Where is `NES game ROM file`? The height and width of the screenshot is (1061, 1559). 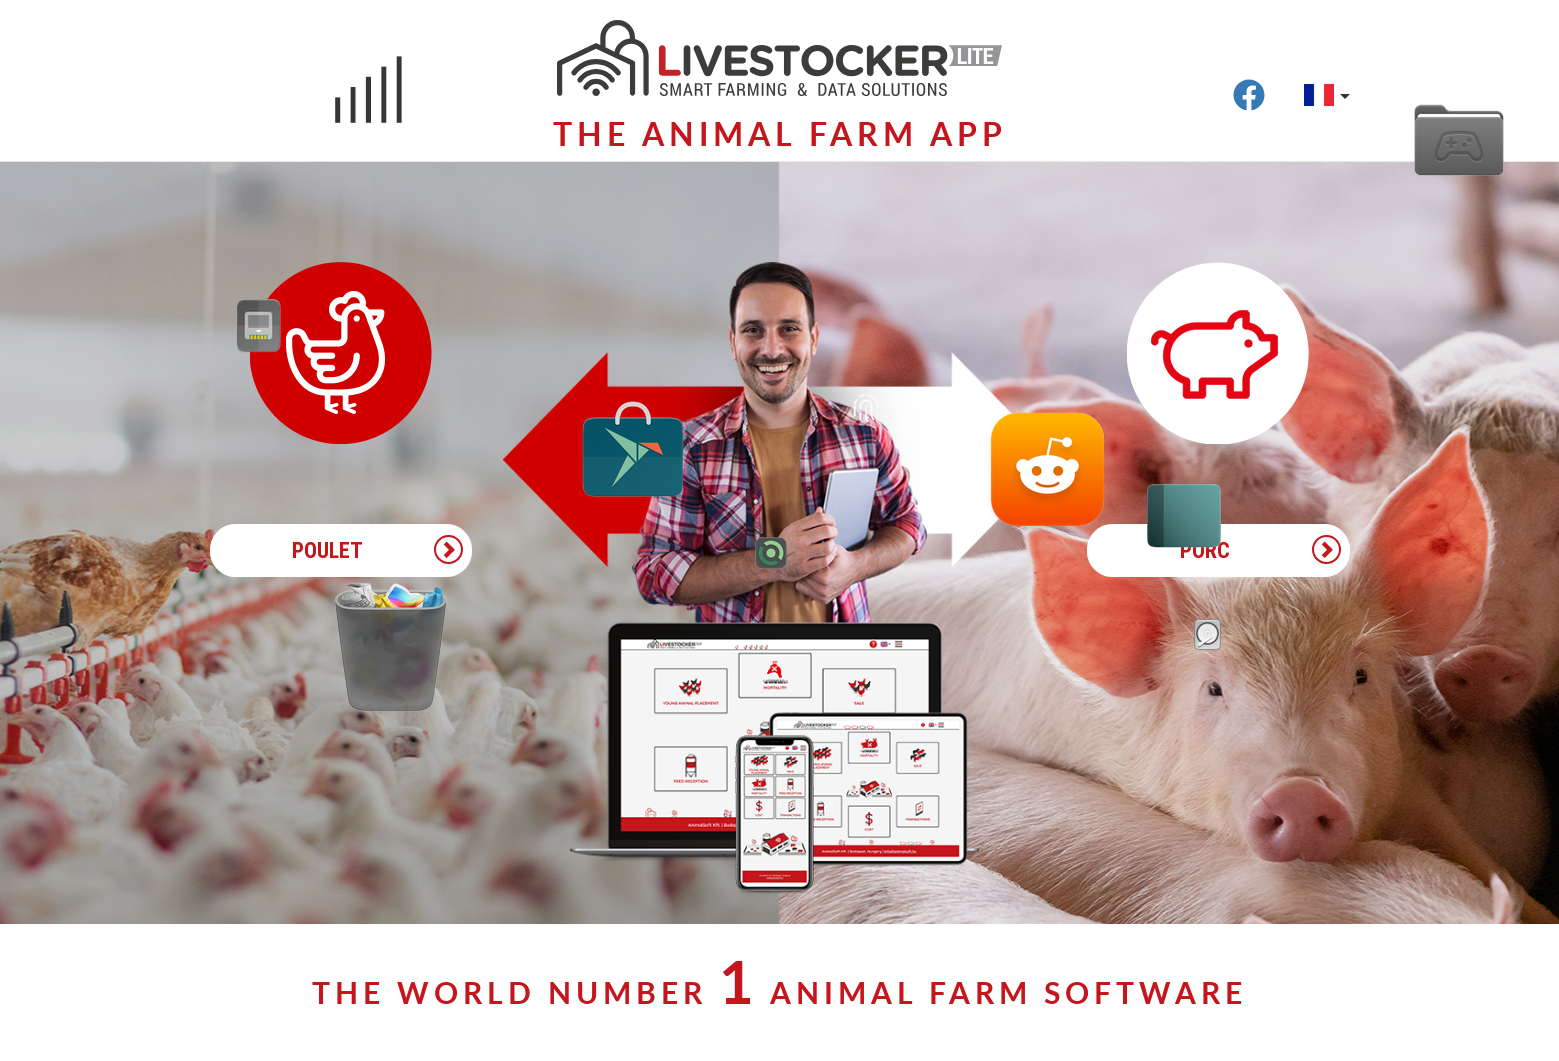 NES game ROM file is located at coordinates (258, 325).